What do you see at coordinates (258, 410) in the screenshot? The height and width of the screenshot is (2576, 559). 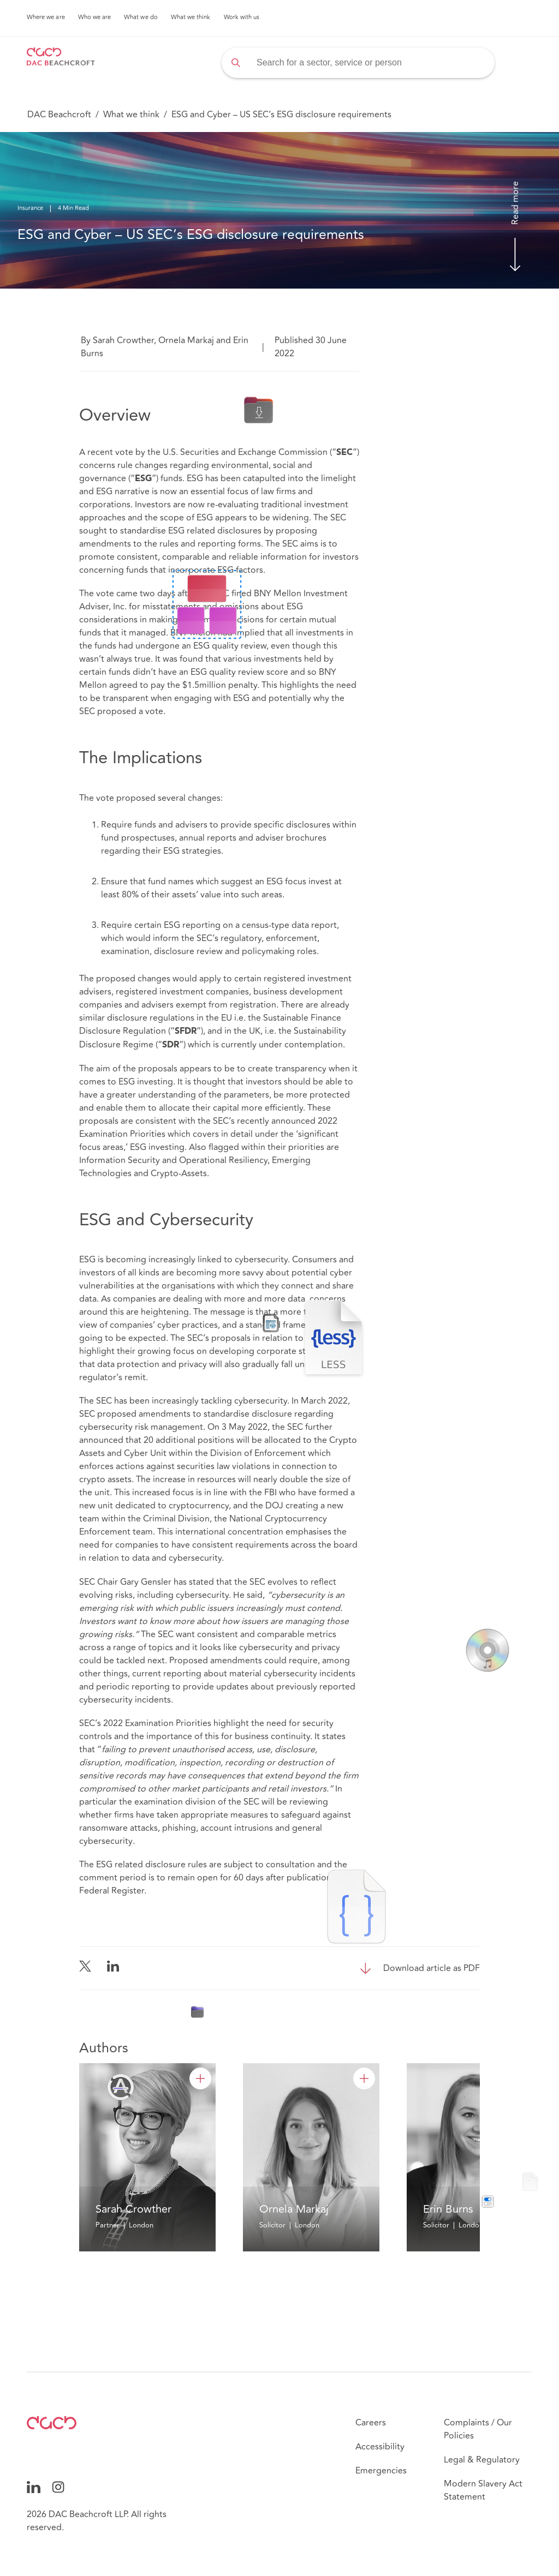 I see `open your downloads folder` at bounding box center [258, 410].